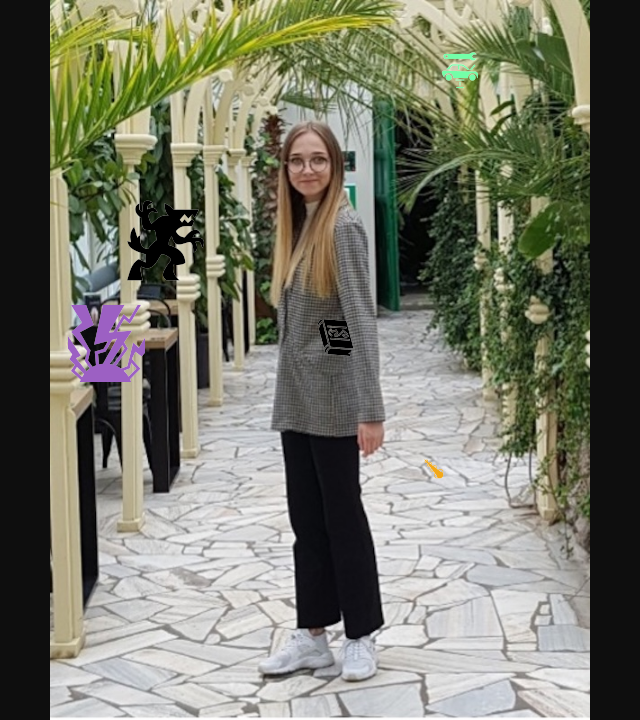  What do you see at coordinates (433, 468) in the screenshot?
I see `equip or select a beam weapon` at bounding box center [433, 468].